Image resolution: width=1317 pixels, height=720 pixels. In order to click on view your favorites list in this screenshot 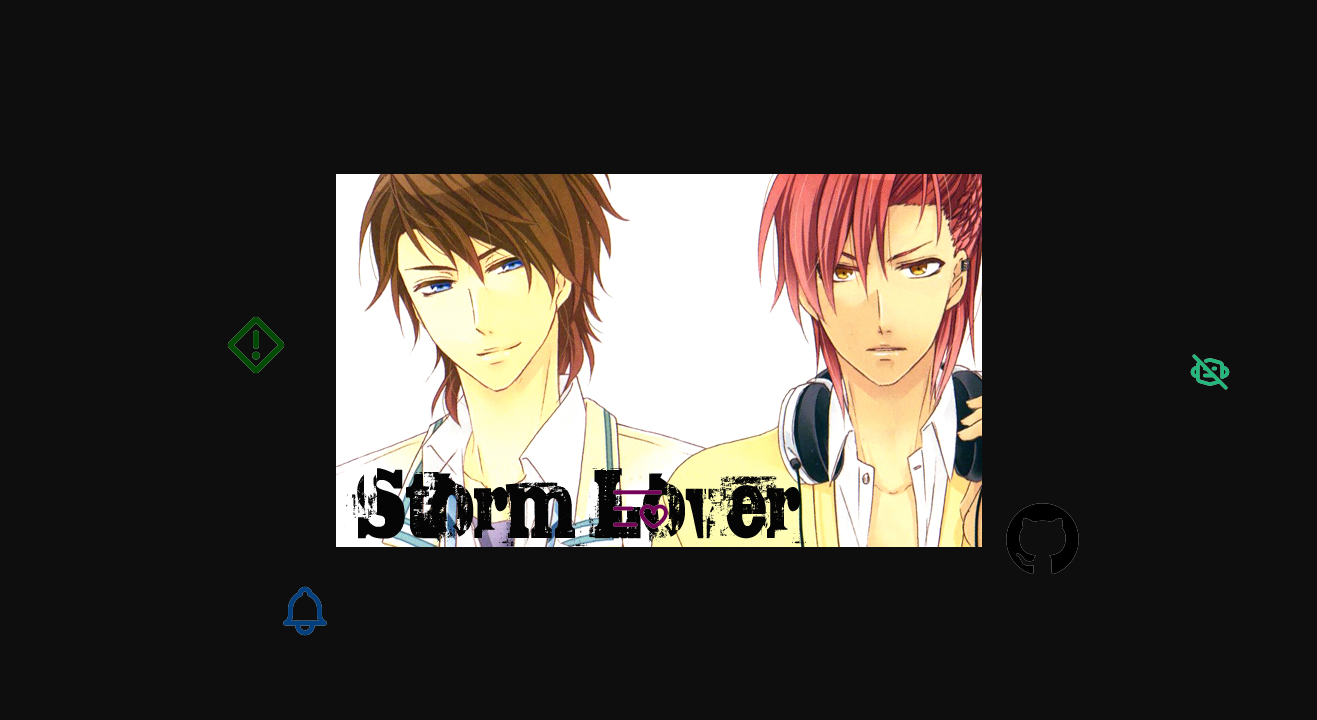, I will do `click(637, 508)`.